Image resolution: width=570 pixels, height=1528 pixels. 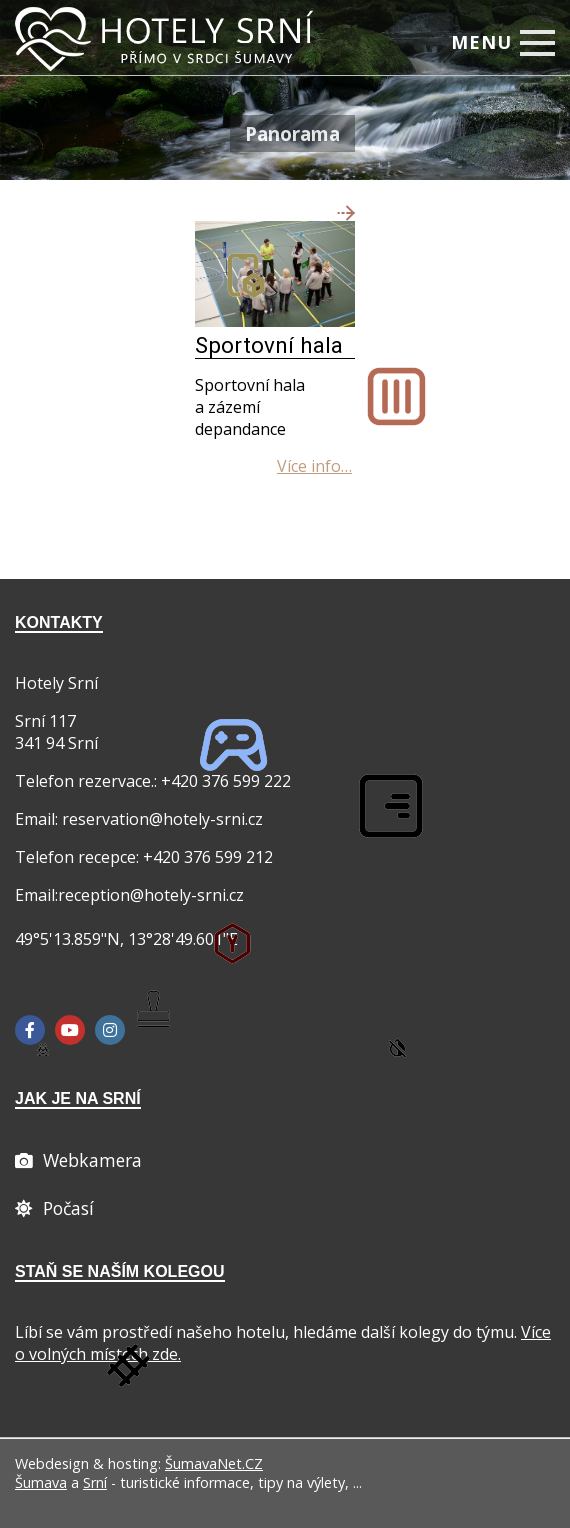 I want to click on continue to the next step, so click(x=346, y=213).